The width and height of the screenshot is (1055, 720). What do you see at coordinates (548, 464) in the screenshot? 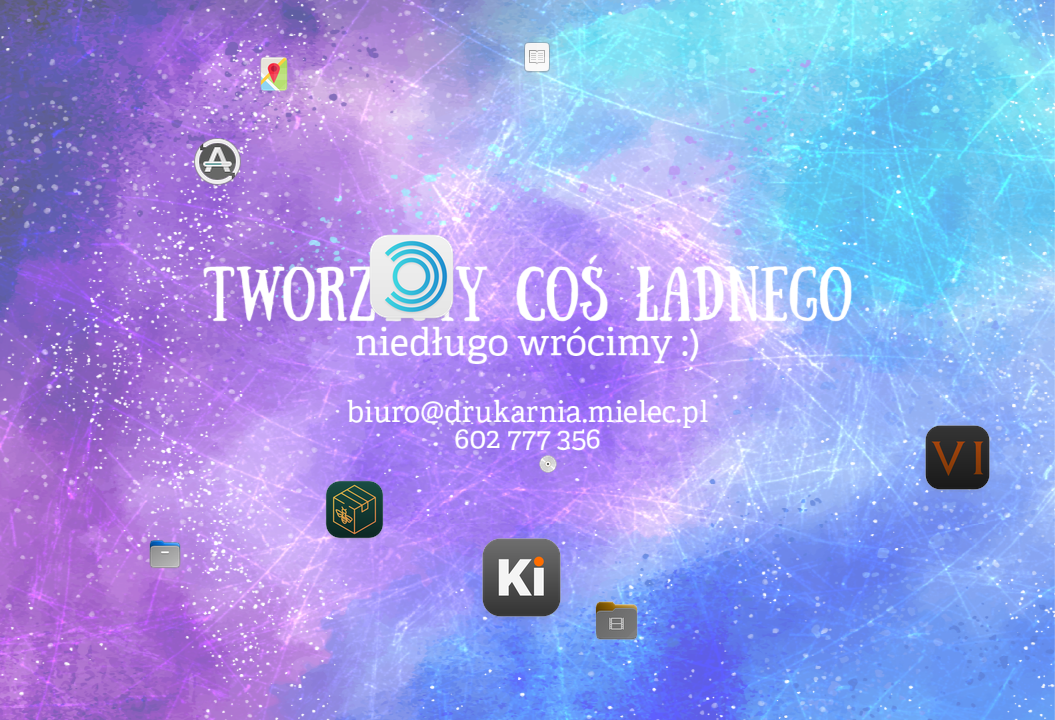
I see `indicates a rewritable DVD disc` at bounding box center [548, 464].